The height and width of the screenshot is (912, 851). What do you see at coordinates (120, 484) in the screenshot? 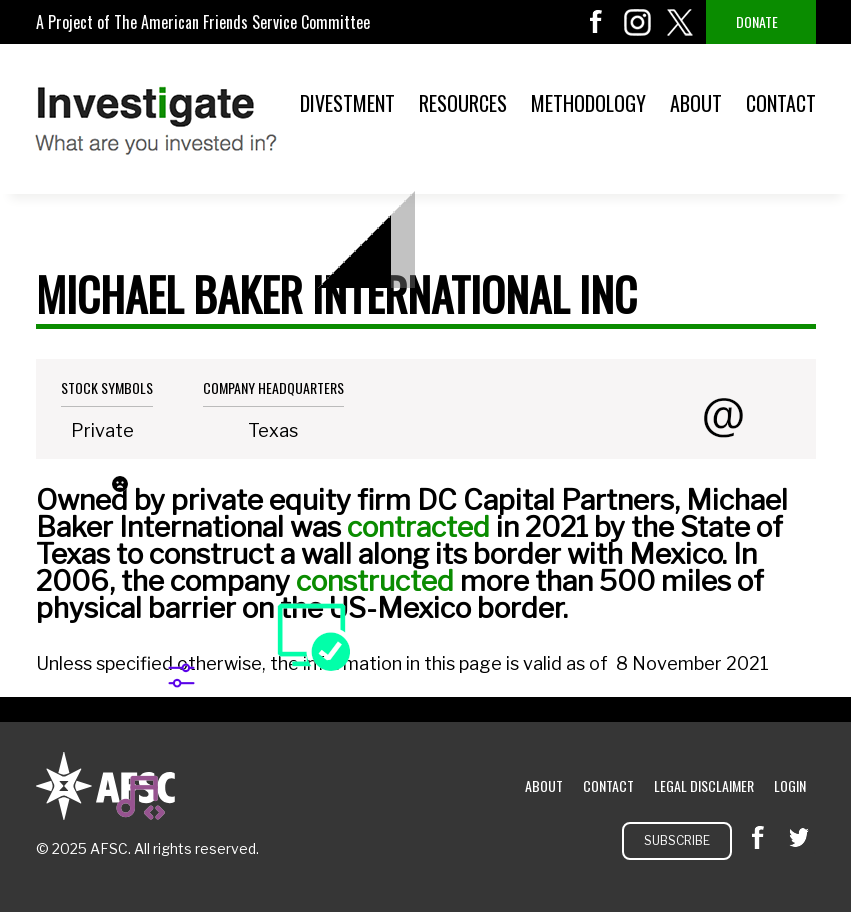
I see `indicate negative feedback or dissatisfaction` at bounding box center [120, 484].